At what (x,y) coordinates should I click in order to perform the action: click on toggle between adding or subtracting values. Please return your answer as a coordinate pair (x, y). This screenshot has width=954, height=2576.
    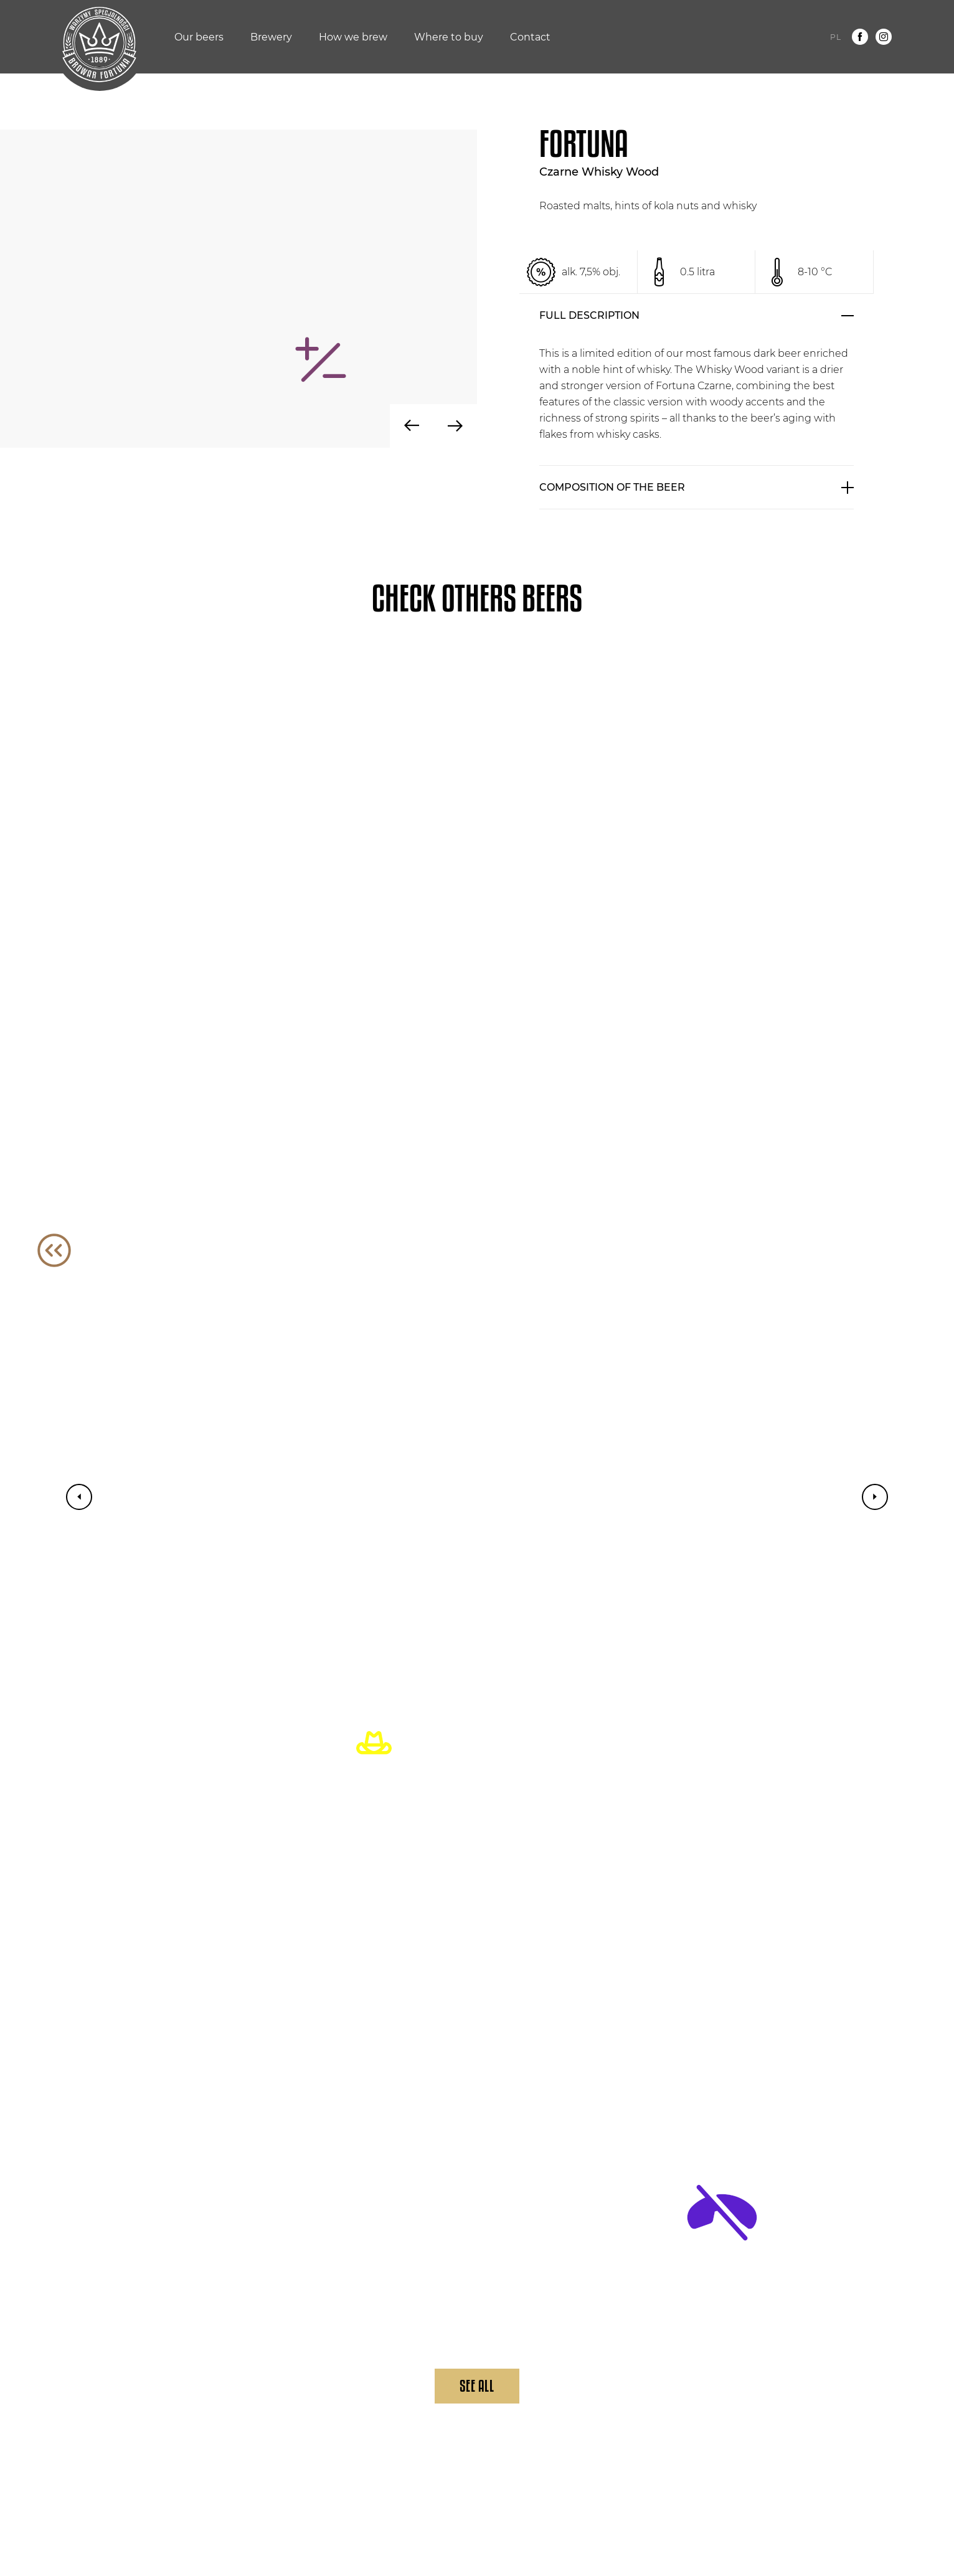
    Looking at the image, I should click on (321, 362).